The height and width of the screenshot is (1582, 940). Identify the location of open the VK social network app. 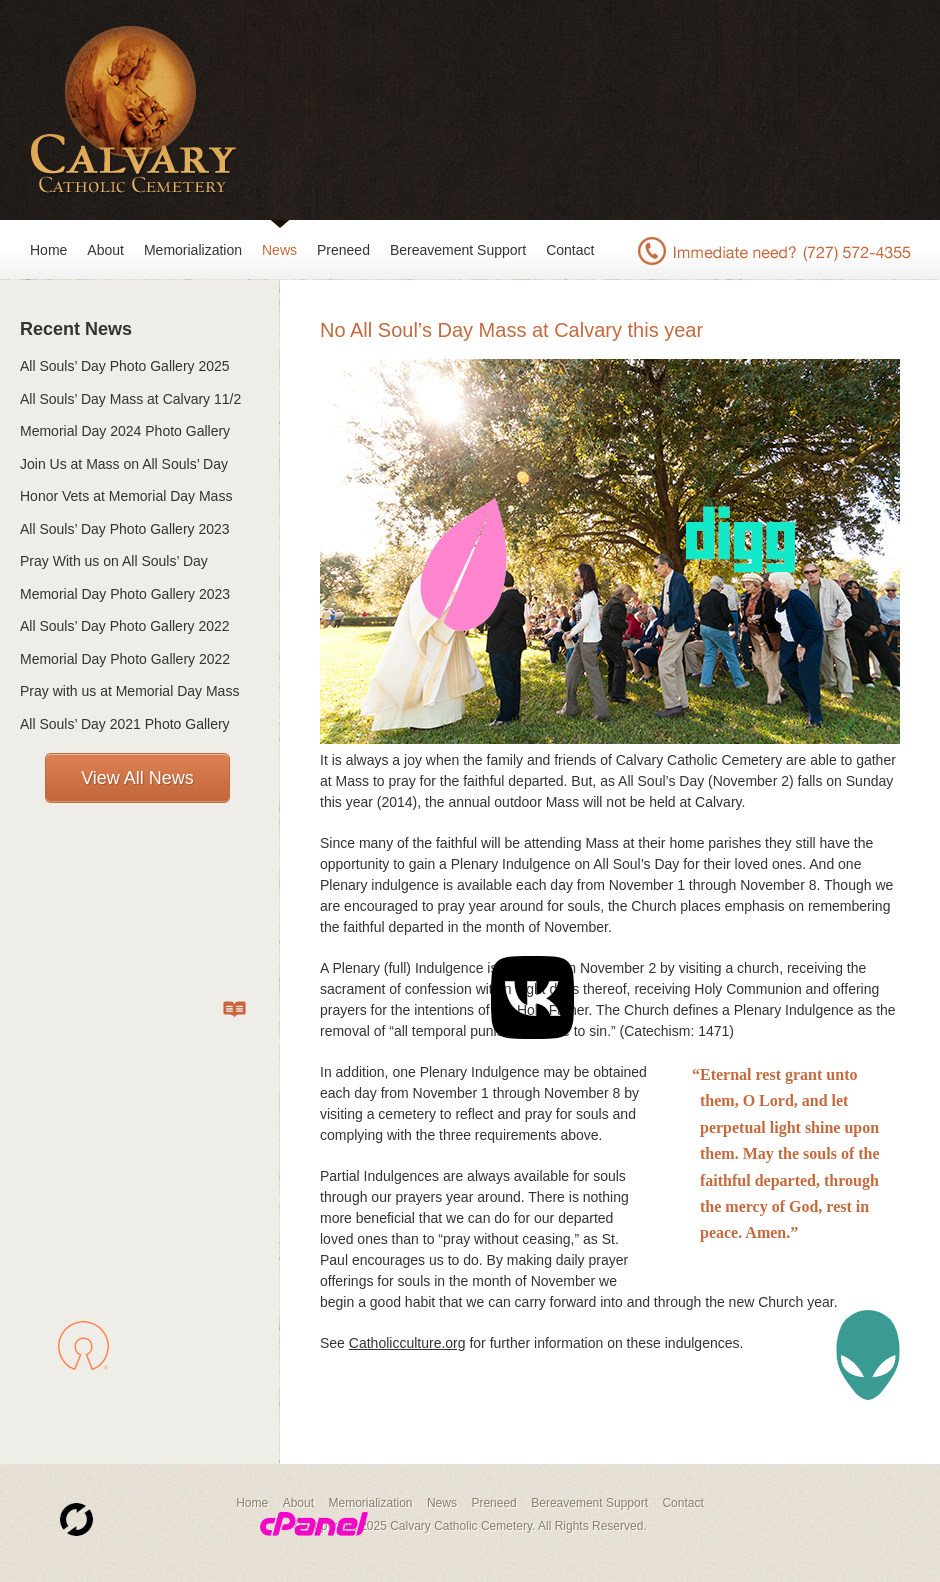
(532, 997).